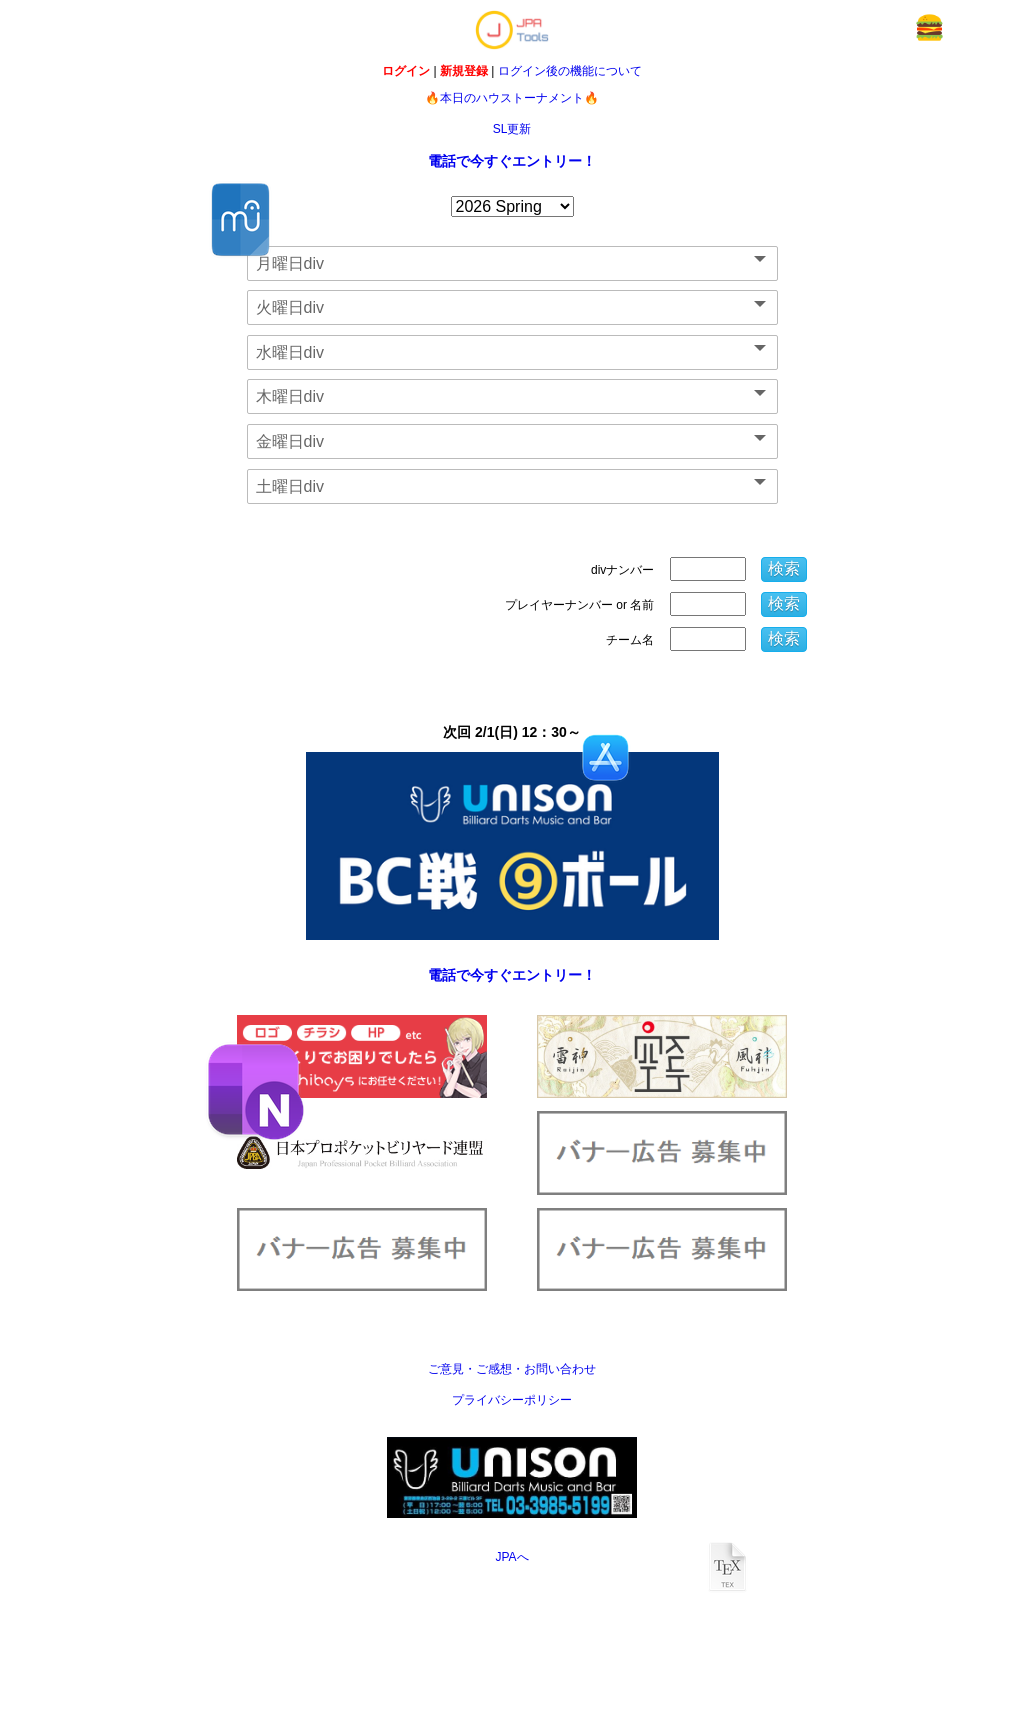 Image resolution: width=1024 pixels, height=1720 pixels. Describe the element at coordinates (253, 1089) in the screenshot. I see `open Microsoft OneNote` at that location.